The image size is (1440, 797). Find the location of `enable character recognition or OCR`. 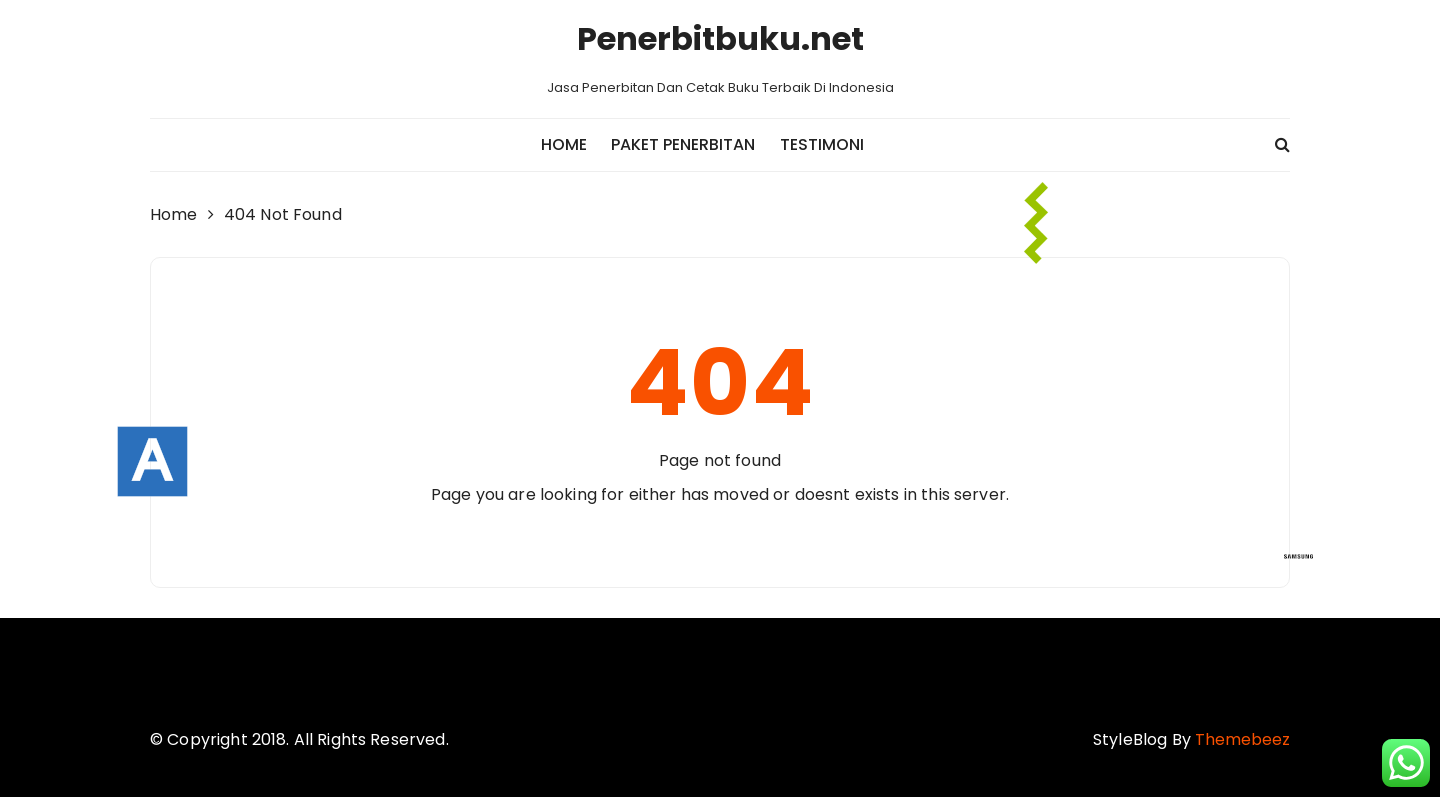

enable character recognition or OCR is located at coordinates (152, 461).